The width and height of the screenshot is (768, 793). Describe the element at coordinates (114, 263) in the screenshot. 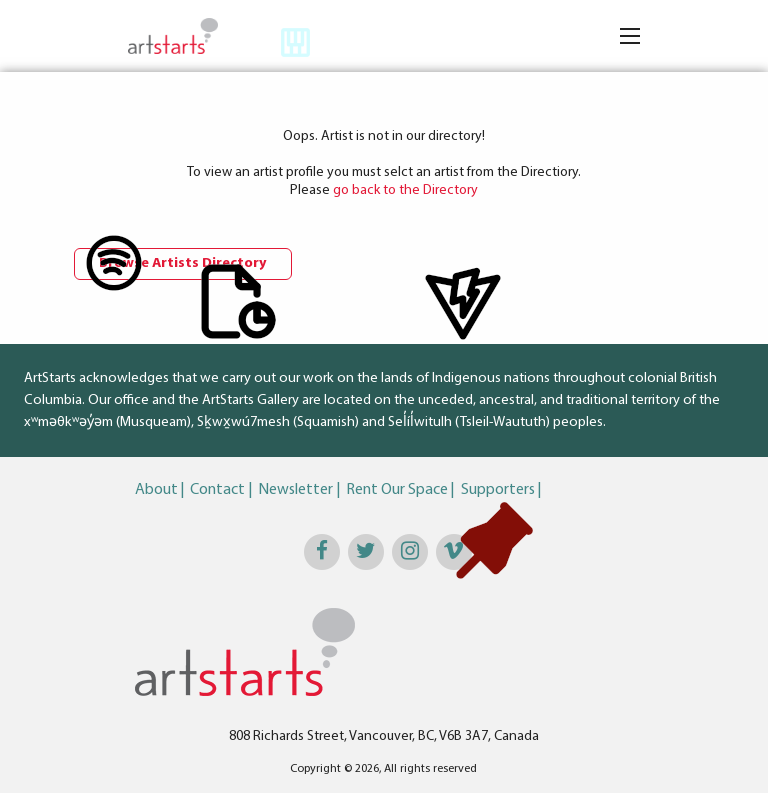

I see `open Spotify` at that location.